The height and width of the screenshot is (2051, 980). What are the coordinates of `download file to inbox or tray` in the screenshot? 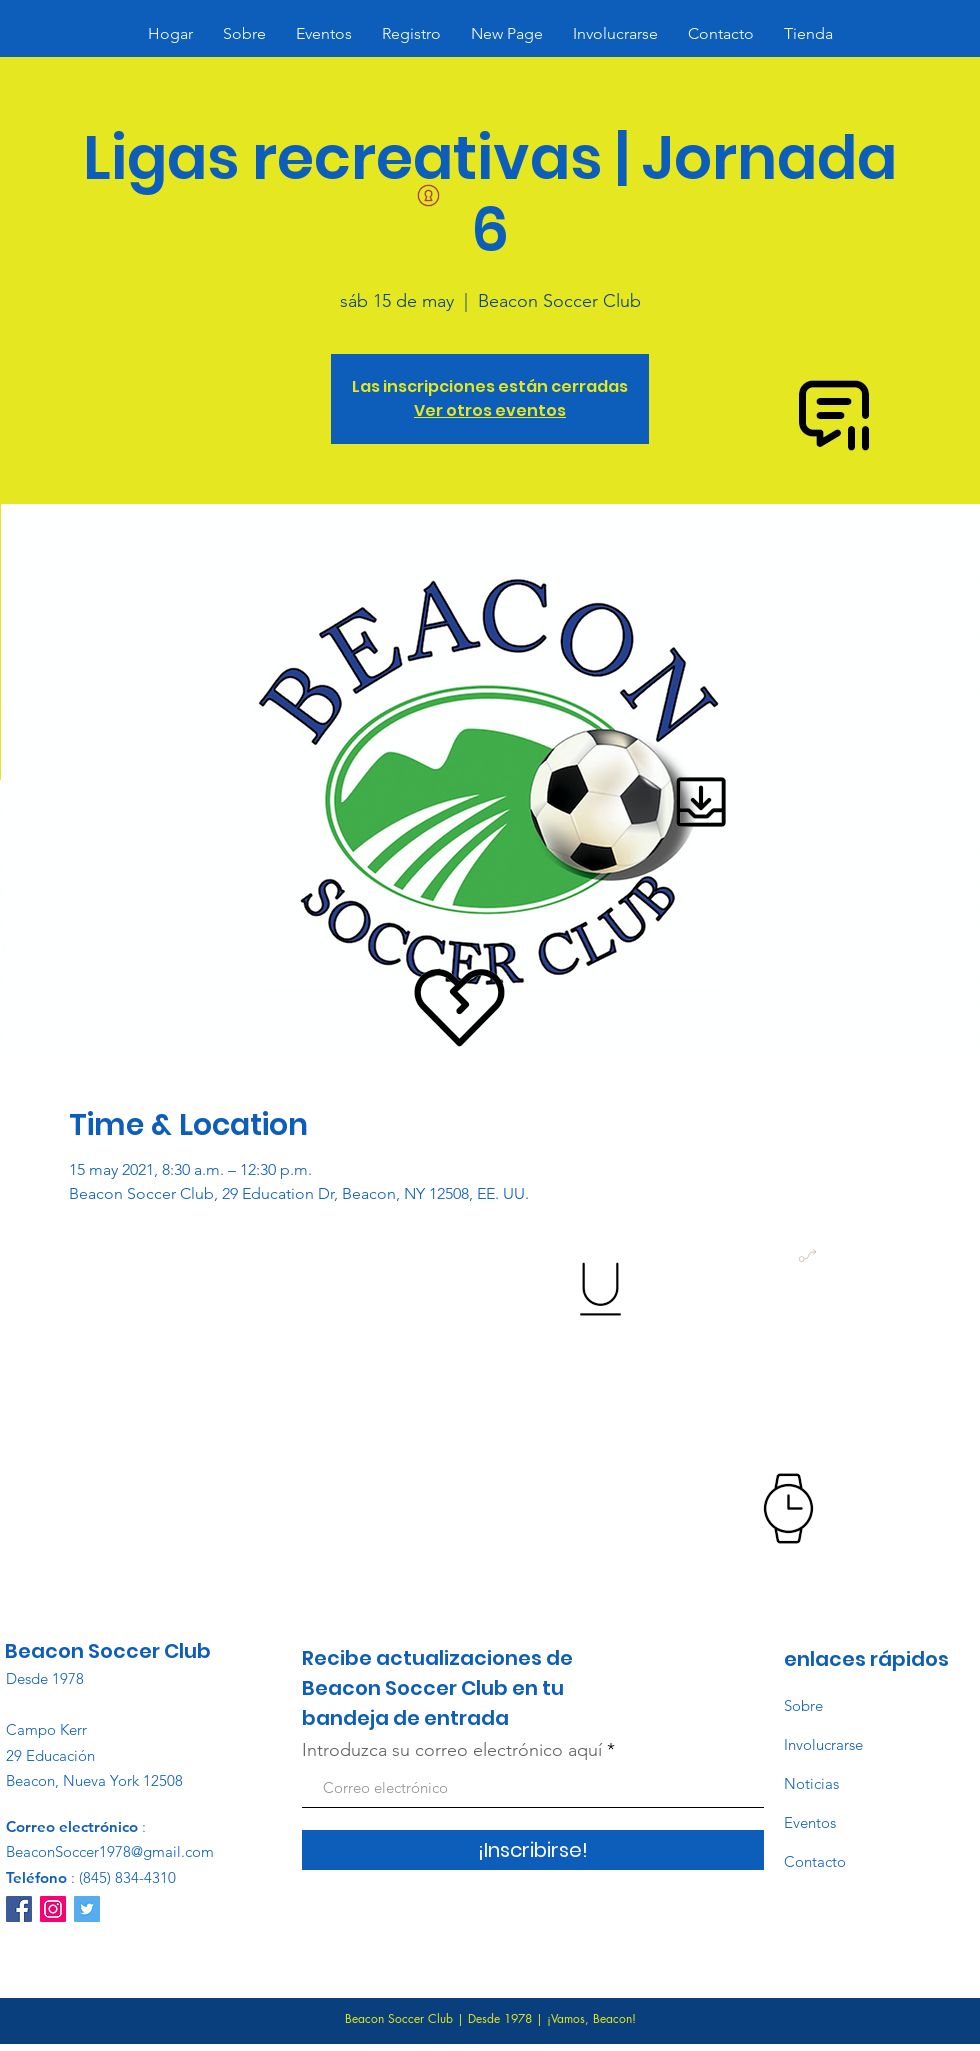 It's located at (701, 802).